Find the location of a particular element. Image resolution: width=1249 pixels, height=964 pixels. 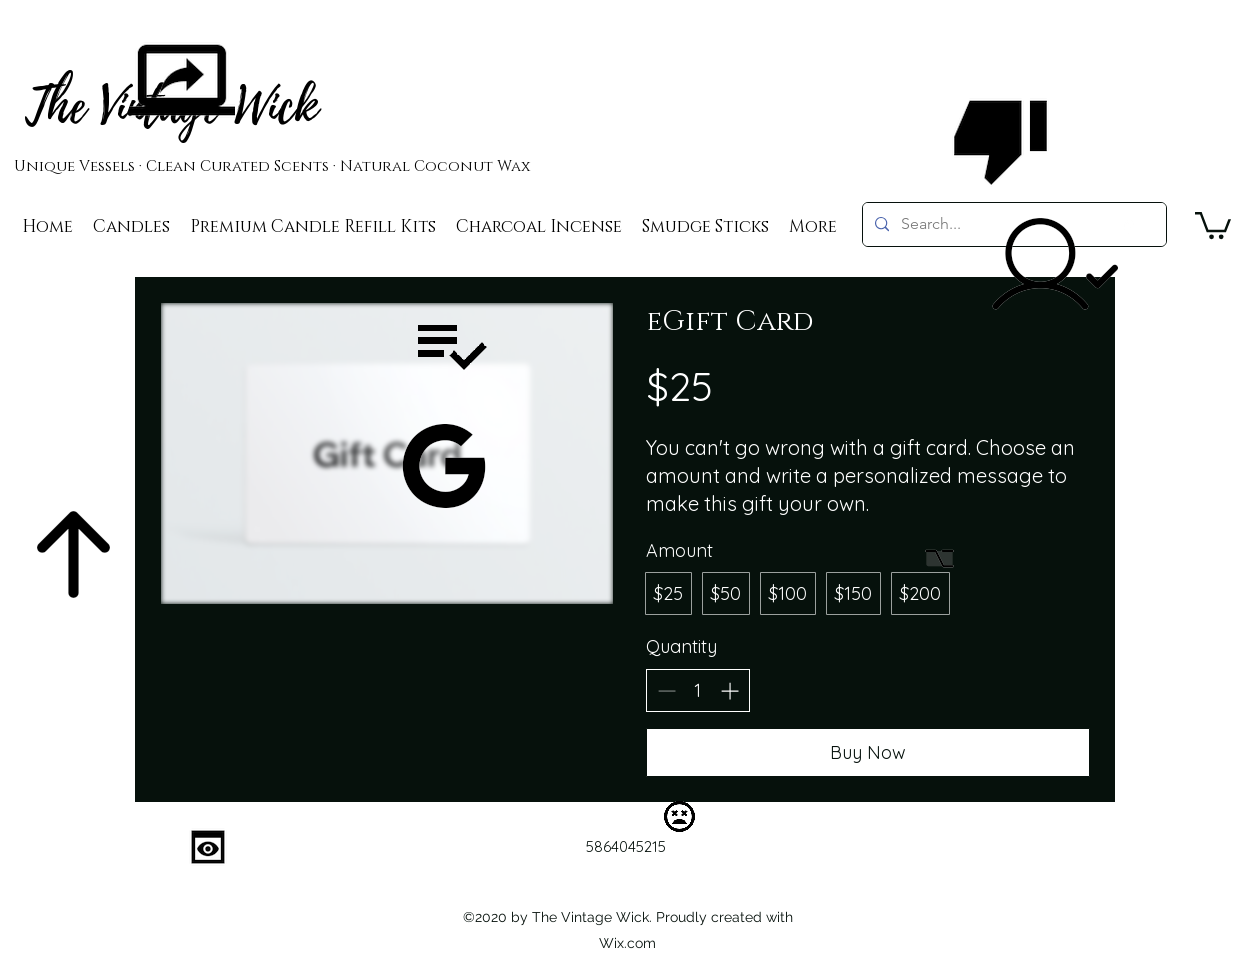

preview file or document before opening is located at coordinates (208, 847).